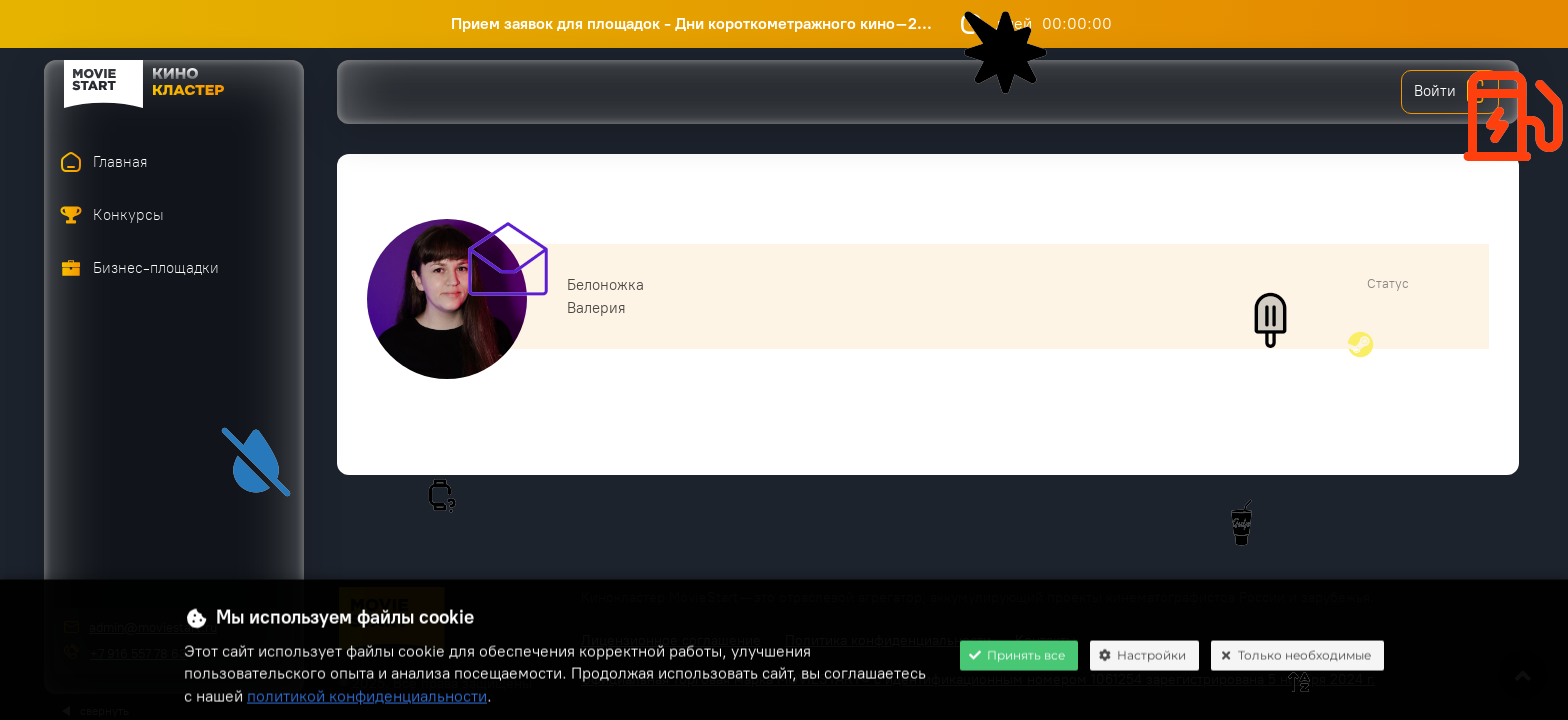 This screenshot has width=1568, height=720. I want to click on access dessert or frozen treats category, so click(1270, 319).